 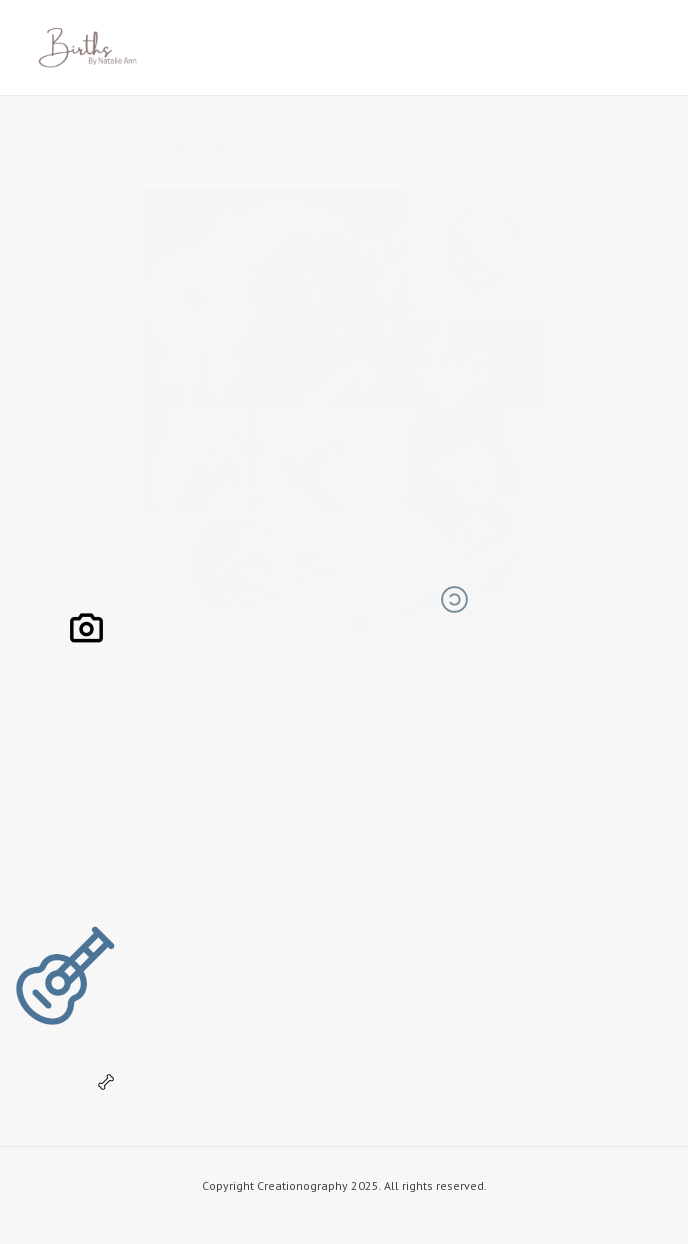 I want to click on access music or instrument features, so click(x=64, y=976).